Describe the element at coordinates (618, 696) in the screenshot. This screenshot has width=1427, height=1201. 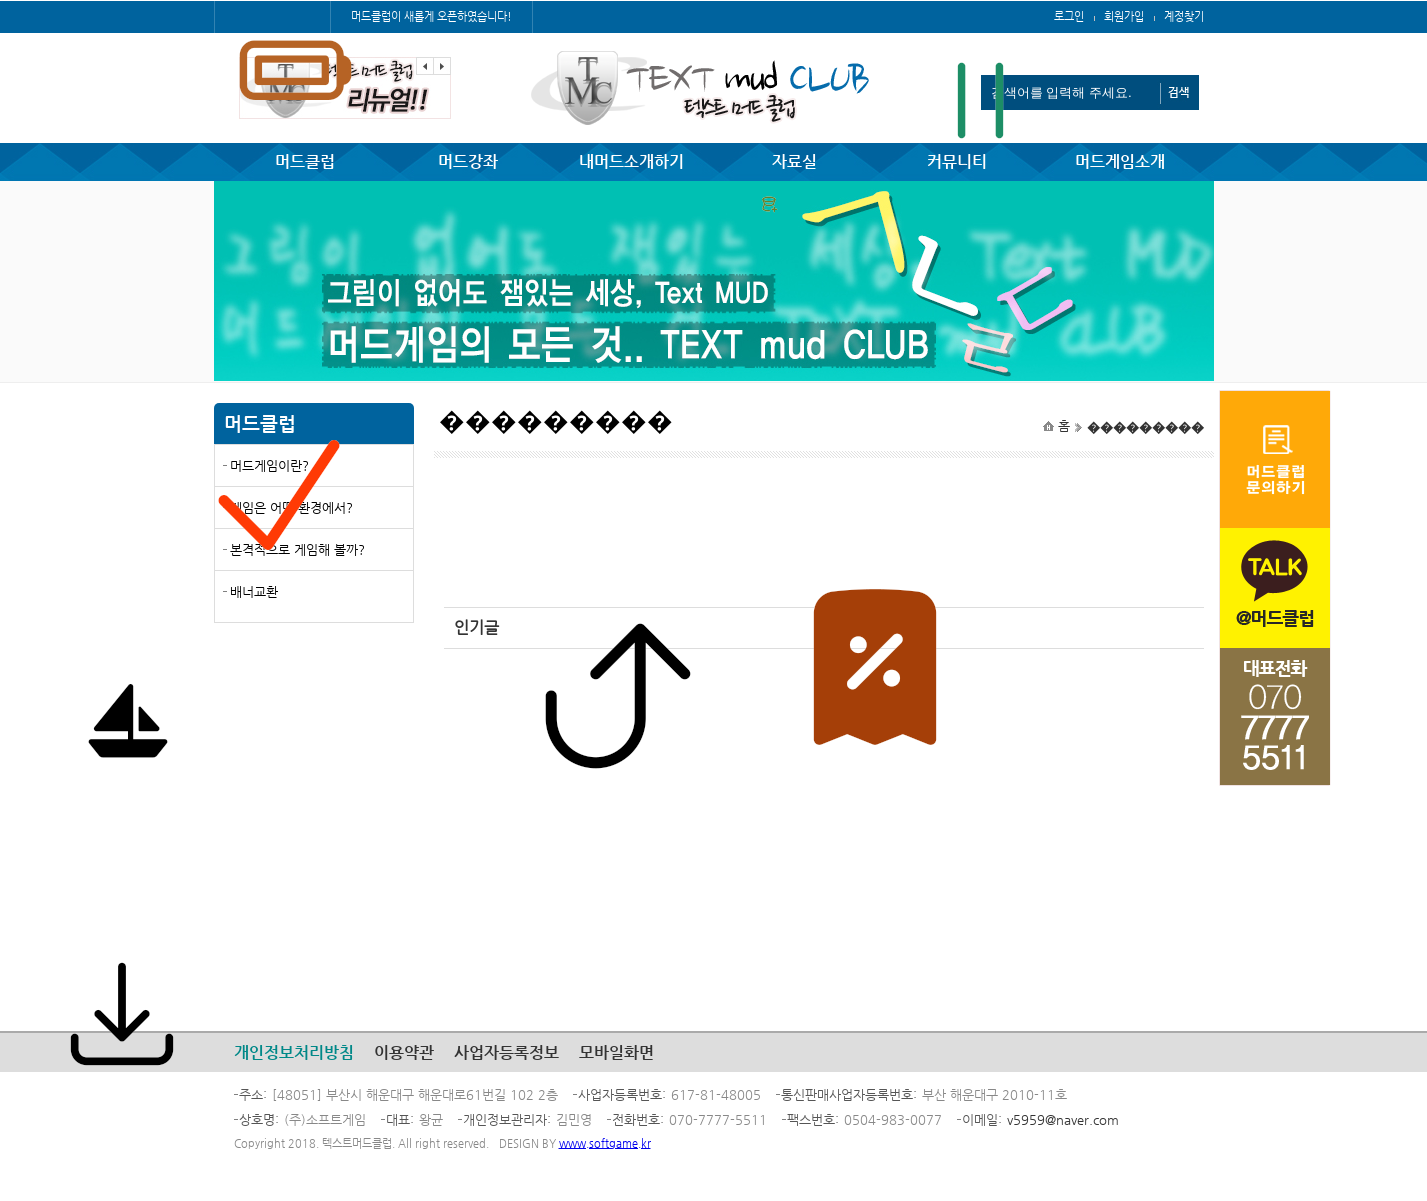
I see `go back or return to previous state` at that location.